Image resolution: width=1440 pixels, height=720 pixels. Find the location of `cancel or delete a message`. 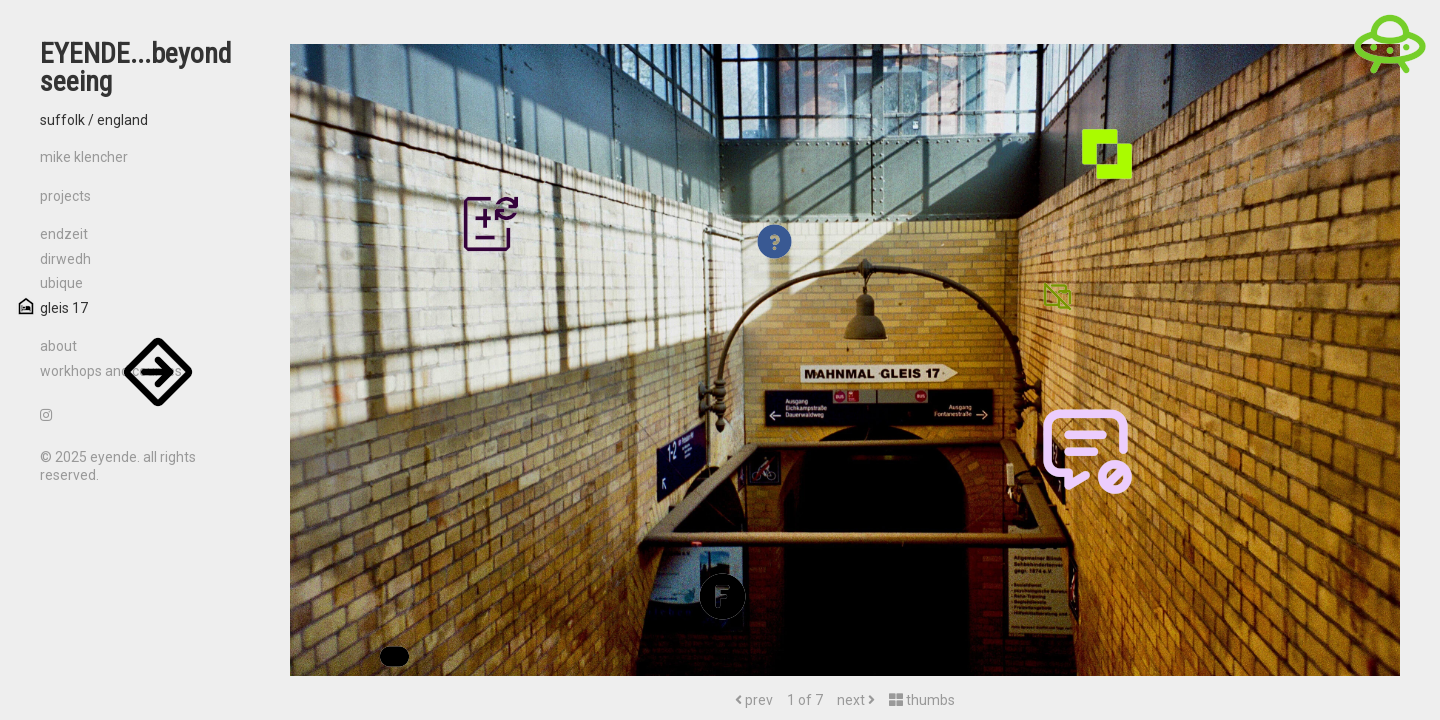

cancel or delete a message is located at coordinates (1085, 447).